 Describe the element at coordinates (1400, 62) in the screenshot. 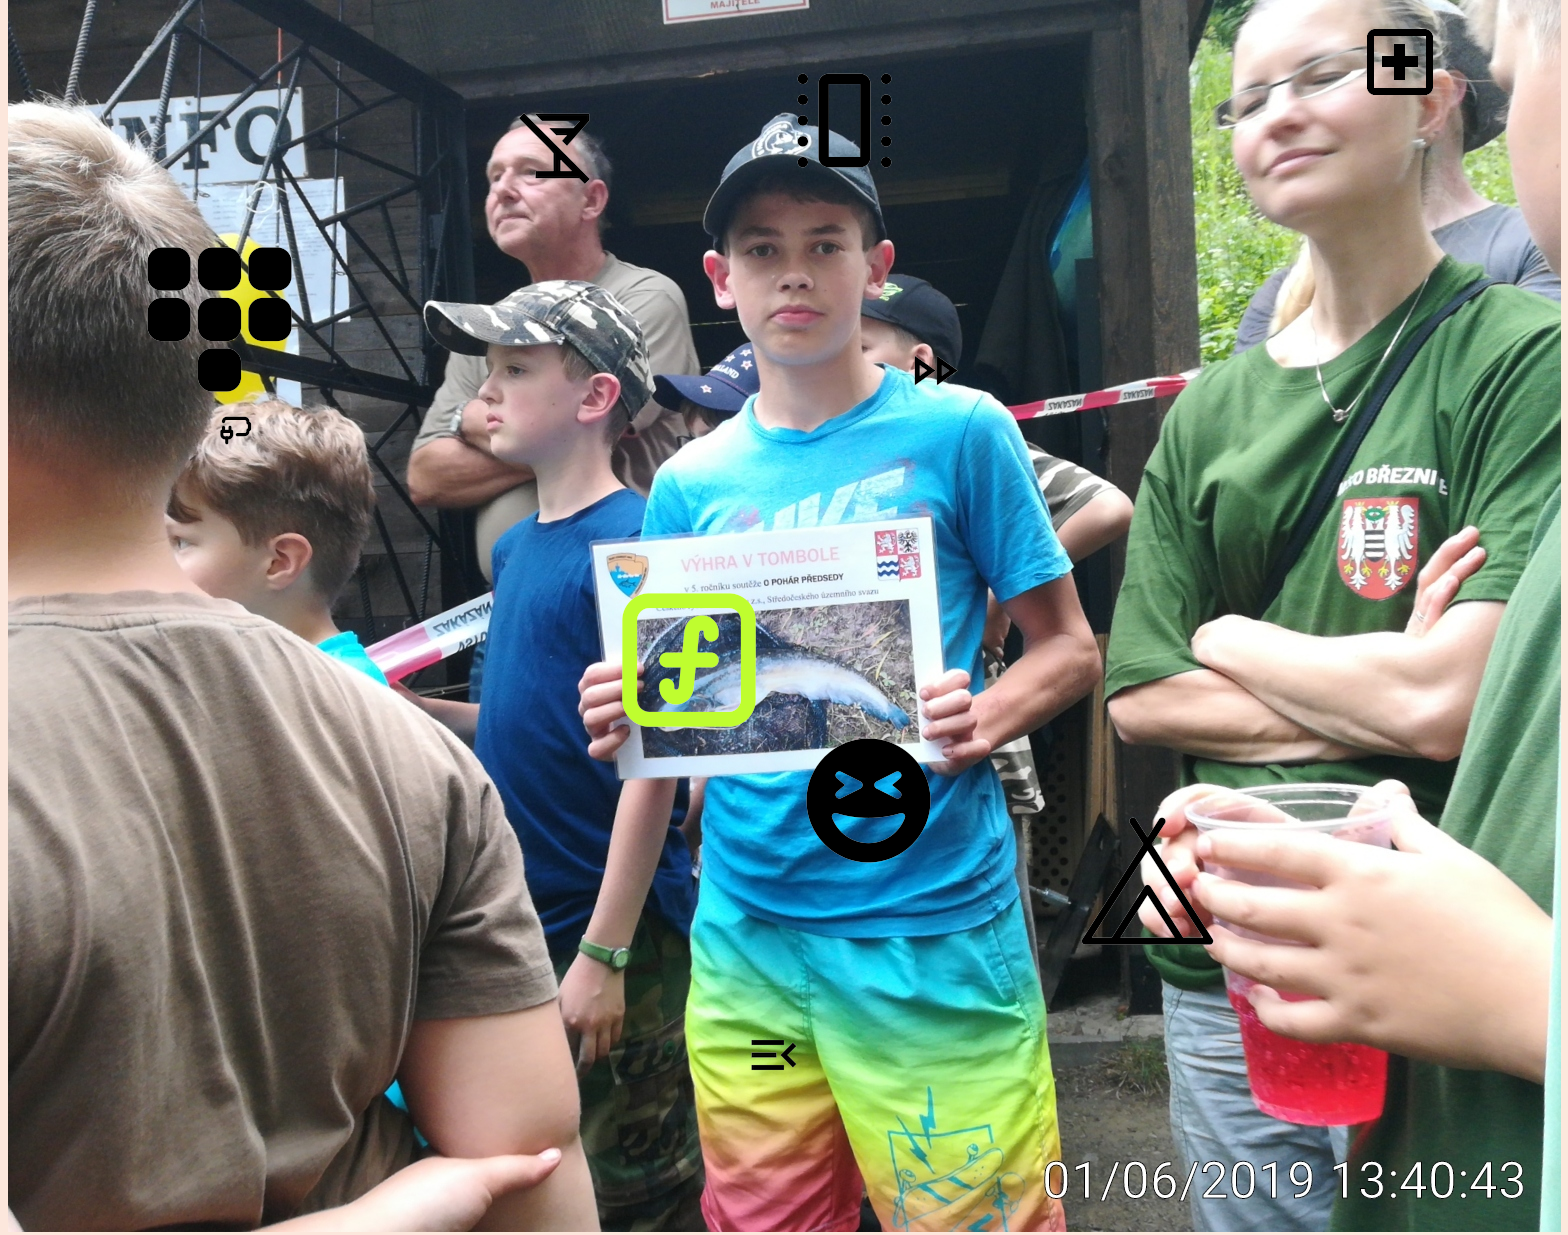

I see `find nearby hospitals or medical facilities` at that location.